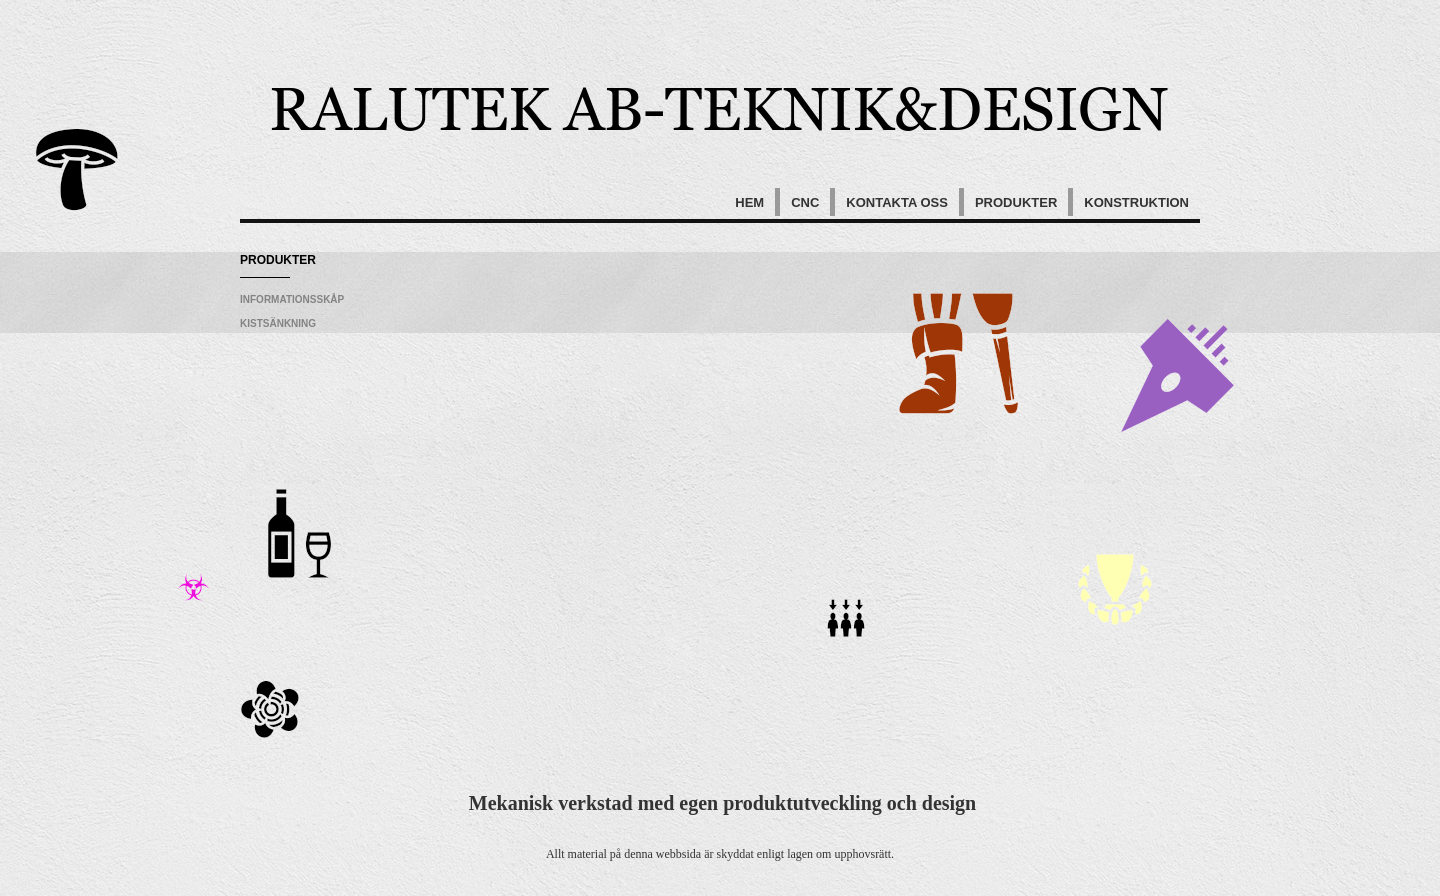  What do you see at coordinates (1177, 375) in the screenshot?
I see `select light fighter spacecraft class` at bounding box center [1177, 375].